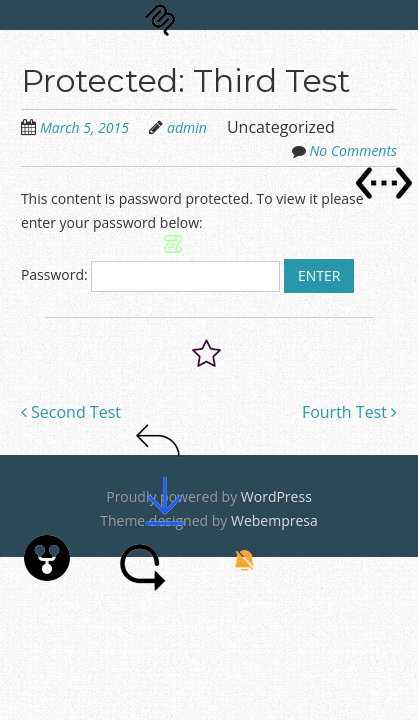  What do you see at coordinates (160, 20) in the screenshot?
I see `access model context protocol settings` at bounding box center [160, 20].